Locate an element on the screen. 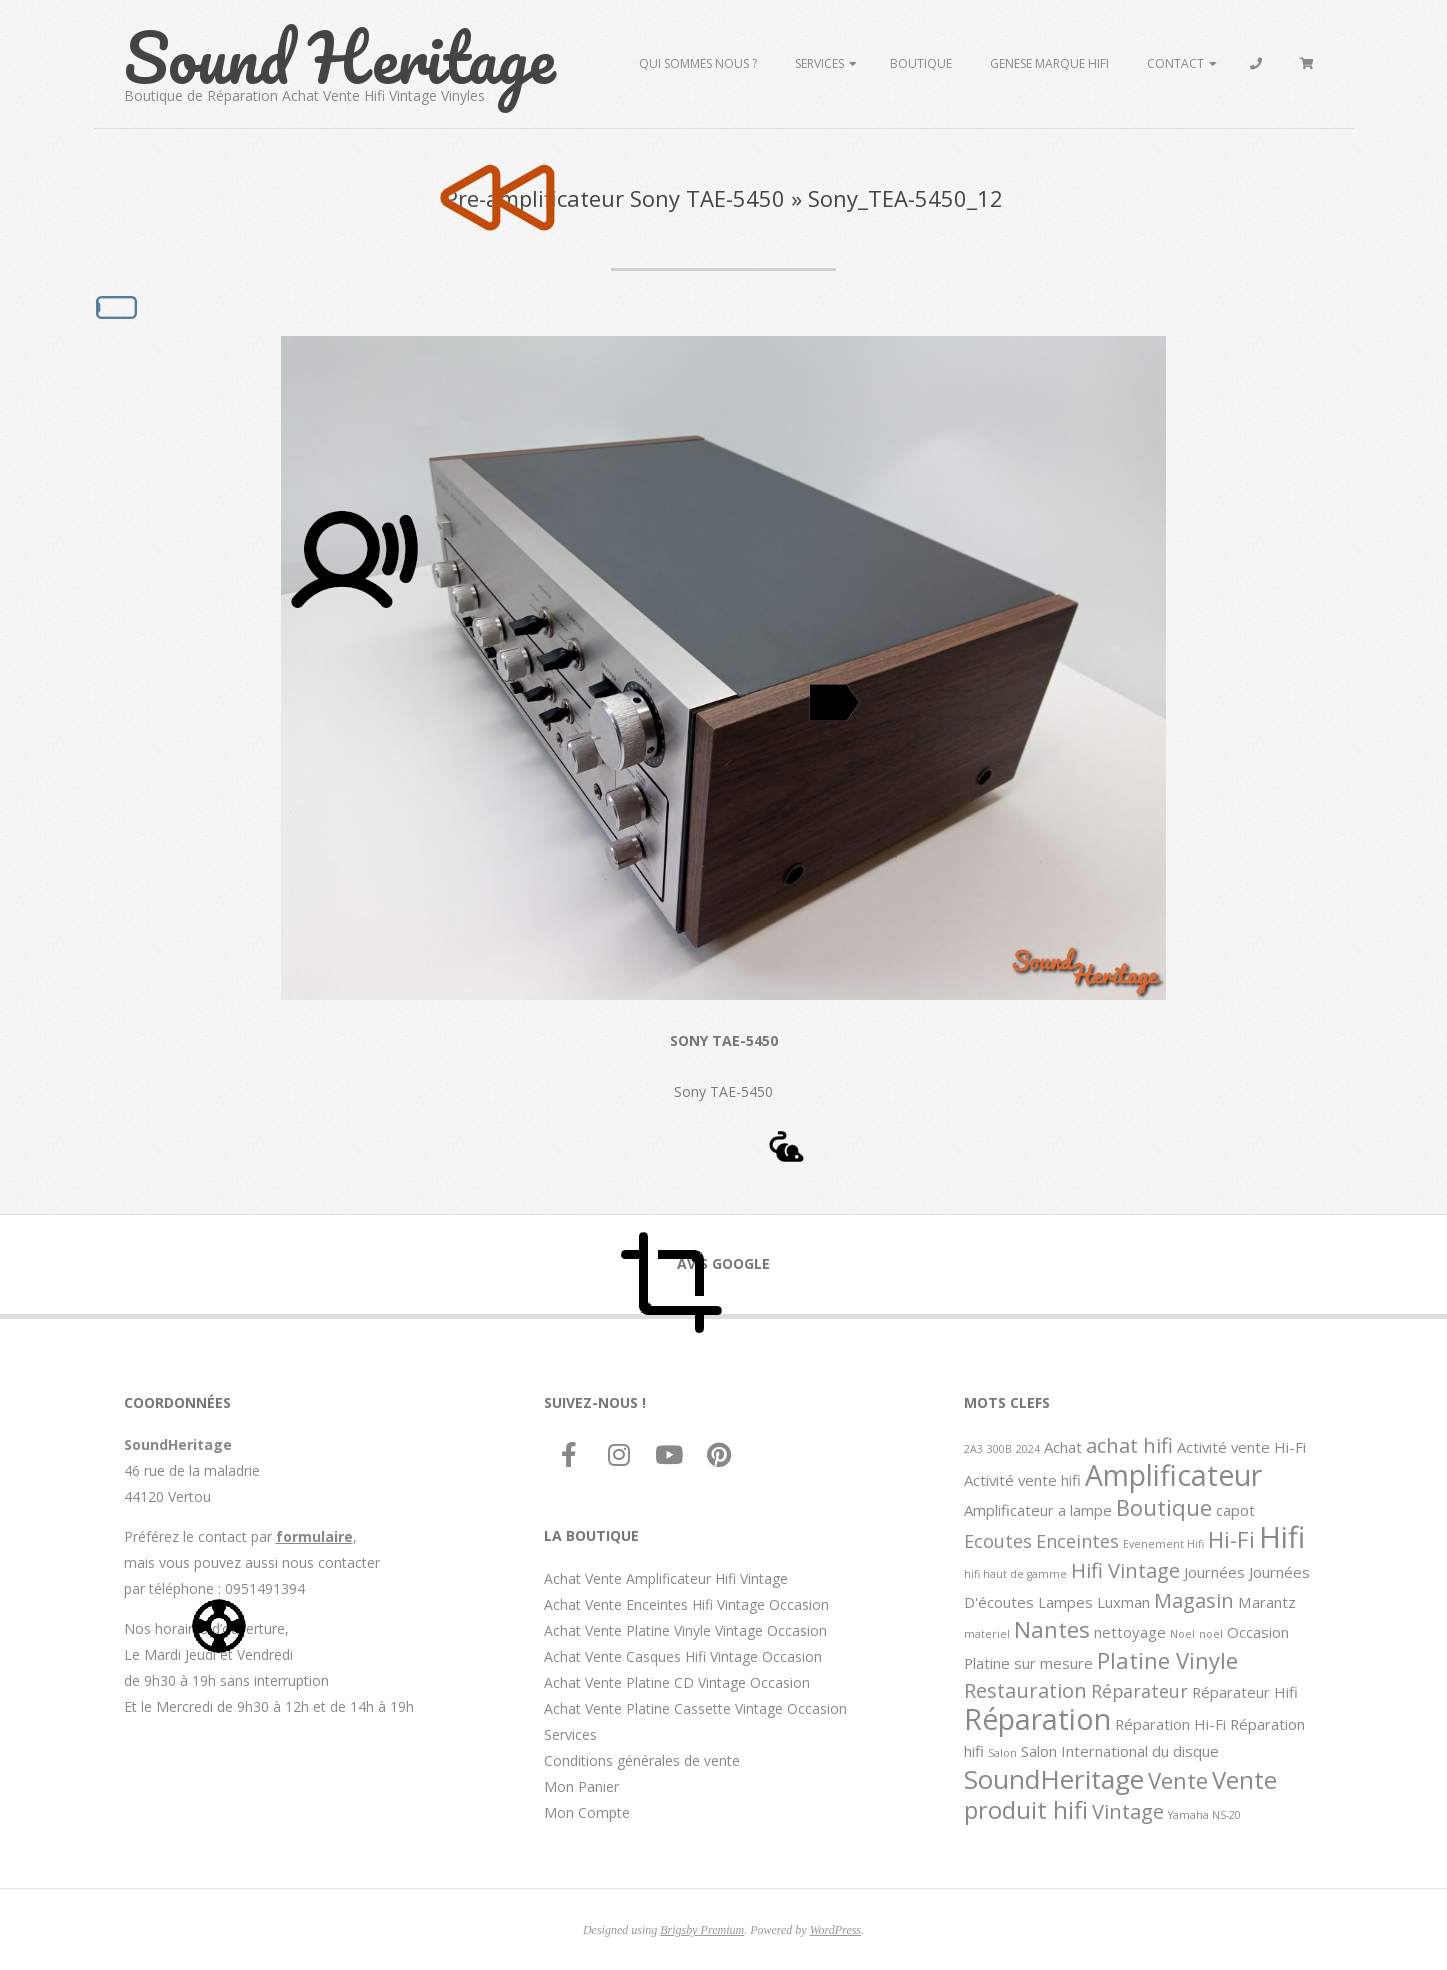 The image size is (1447, 1970). rotate device to landscape mode is located at coordinates (116, 307).